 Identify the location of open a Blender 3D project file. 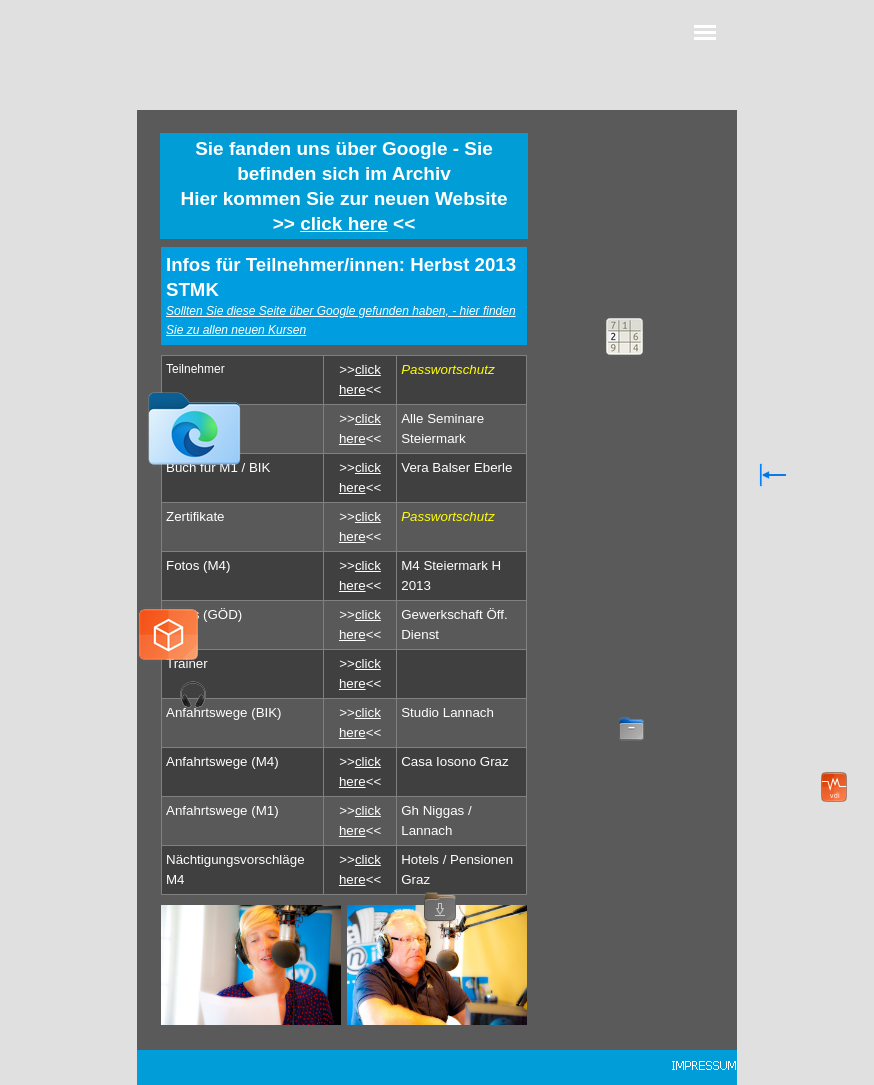
(168, 632).